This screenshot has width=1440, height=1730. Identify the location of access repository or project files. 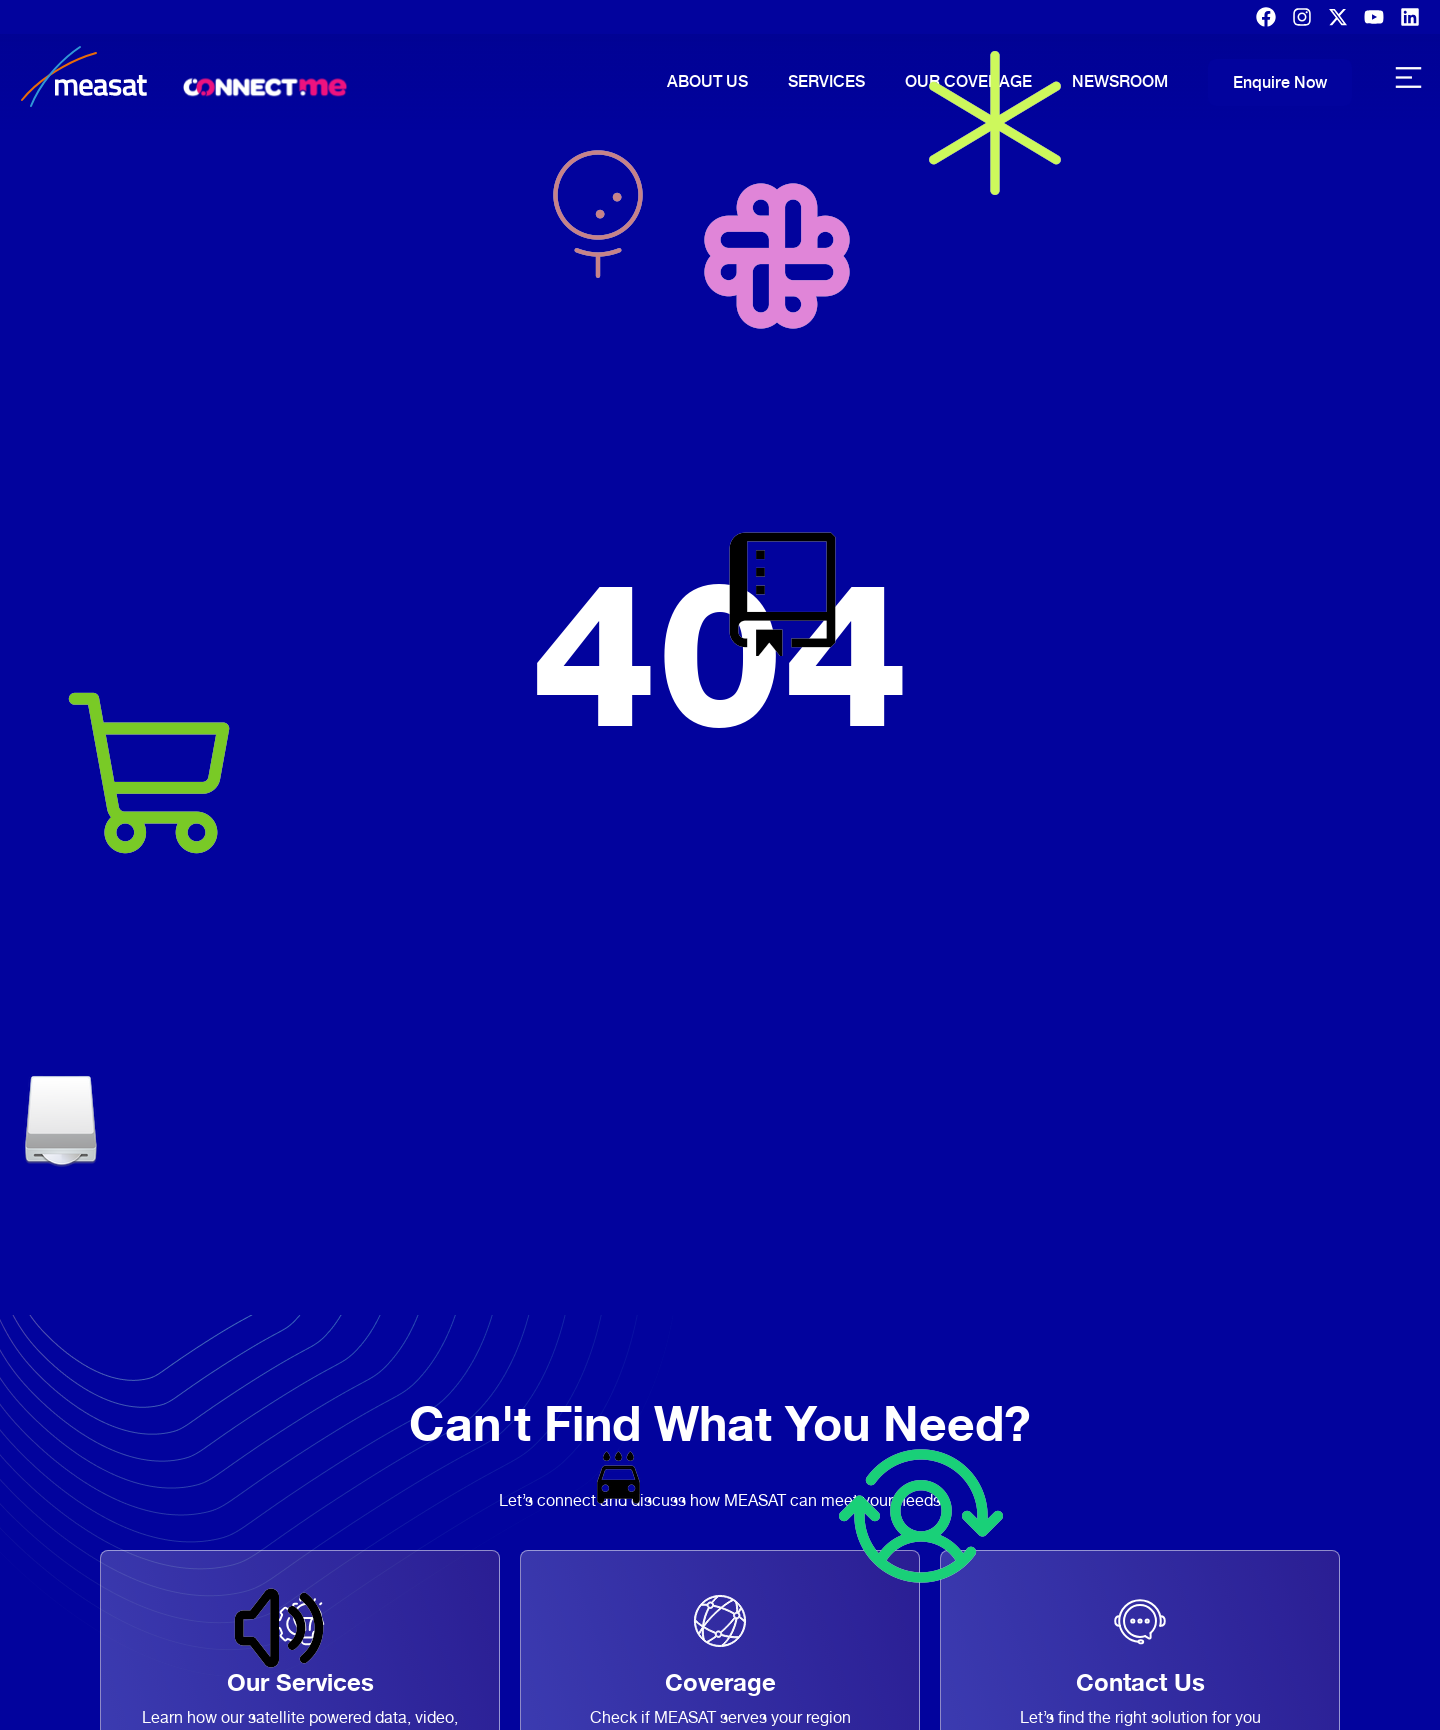
(782, 585).